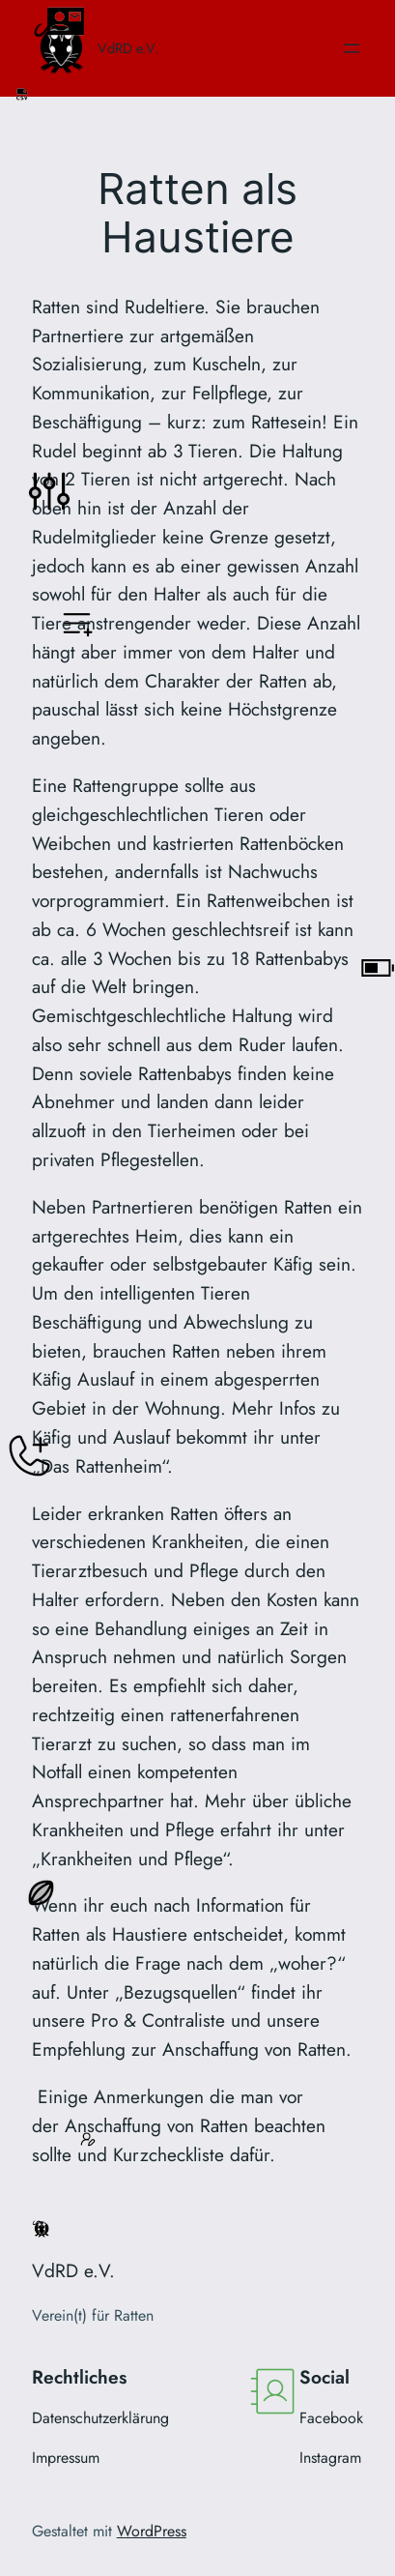 Image resolution: width=395 pixels, height=2576 pixels. Describe the element at coordinates (30, 1454) in the screenshot. I see `add a new contact` at that location.